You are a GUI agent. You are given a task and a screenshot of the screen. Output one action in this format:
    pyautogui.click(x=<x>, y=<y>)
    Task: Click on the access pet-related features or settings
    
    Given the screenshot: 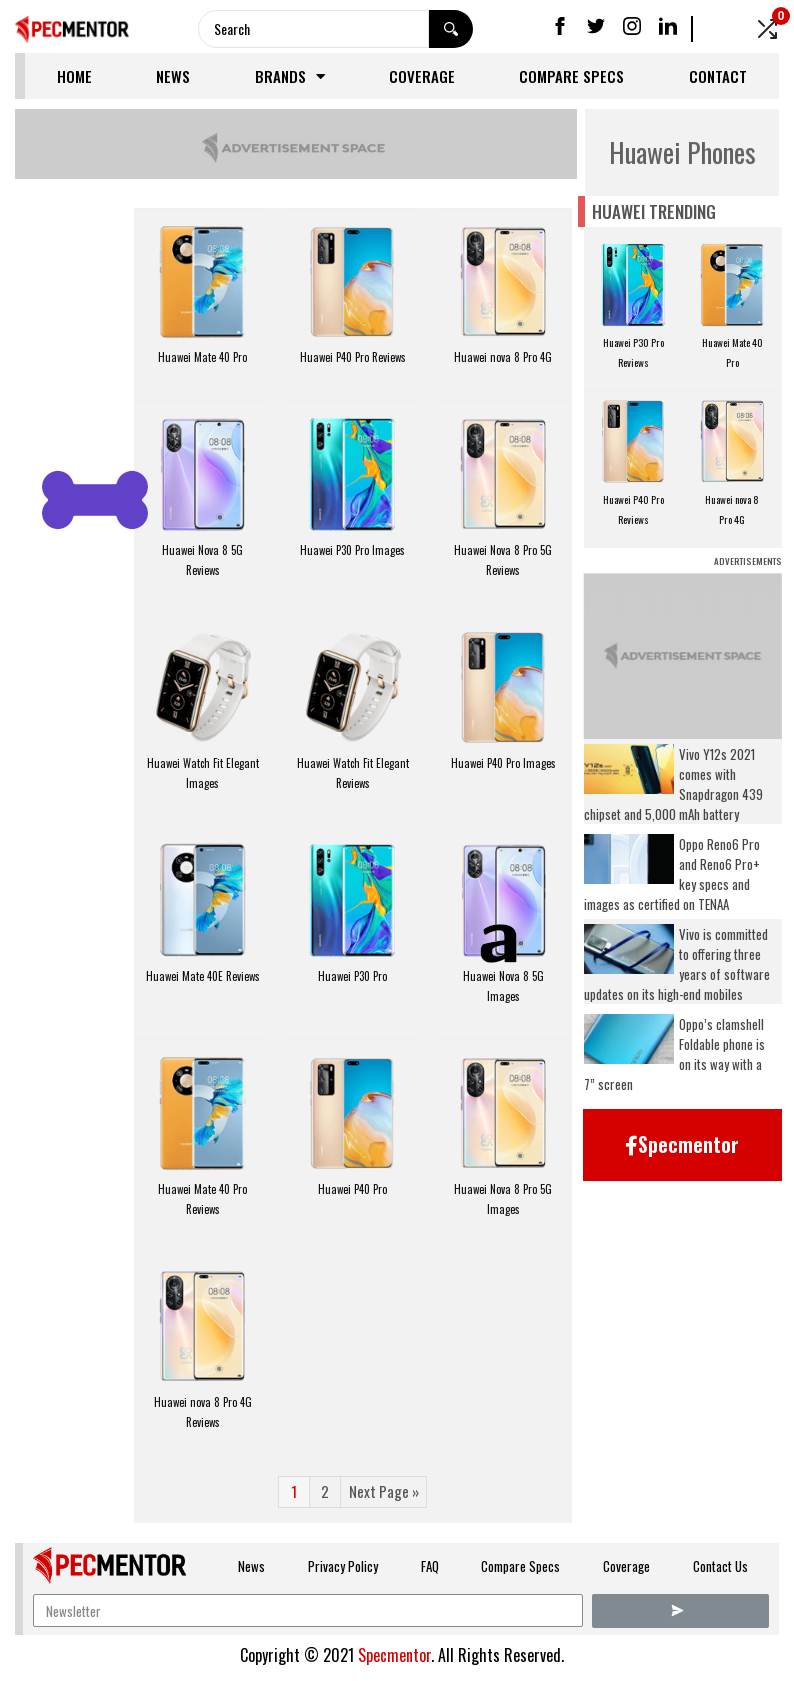 What is the action you would take?
    pyautogui.click(x=95, y=500)
    